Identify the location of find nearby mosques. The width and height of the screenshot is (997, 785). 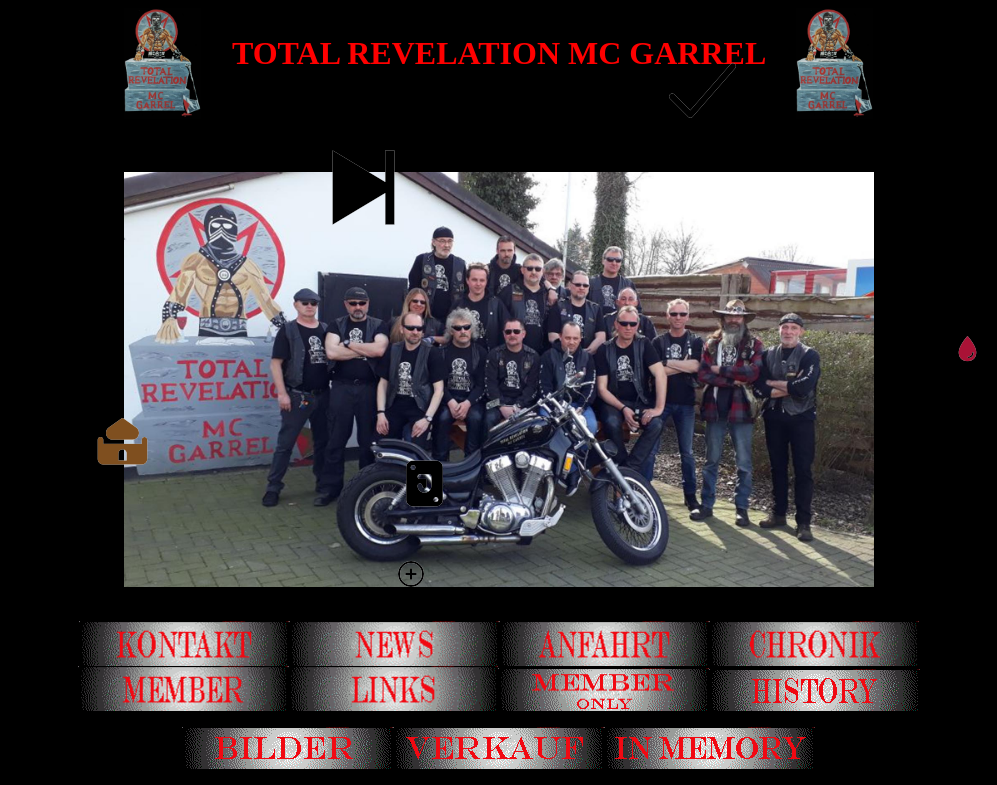
(122, 442).